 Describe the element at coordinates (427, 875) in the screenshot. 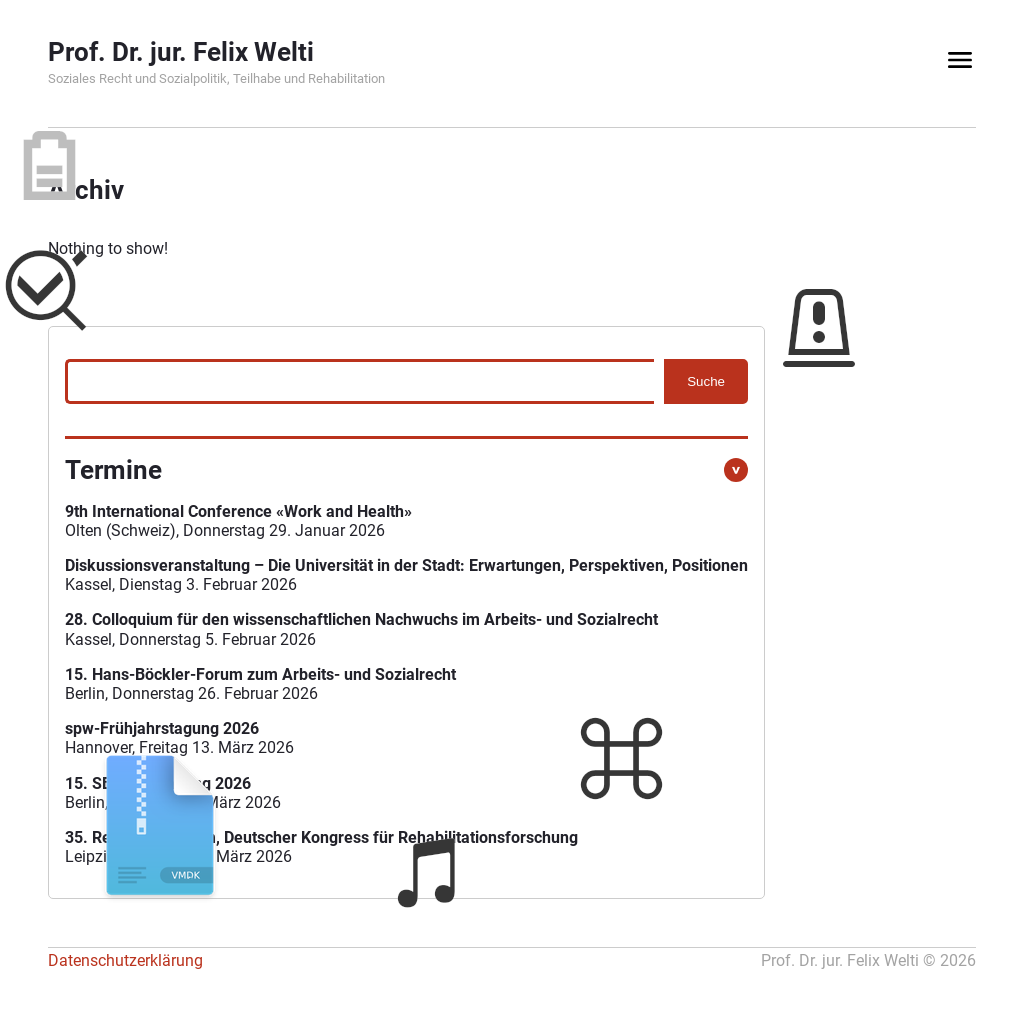

I see `open the music app` at that location.